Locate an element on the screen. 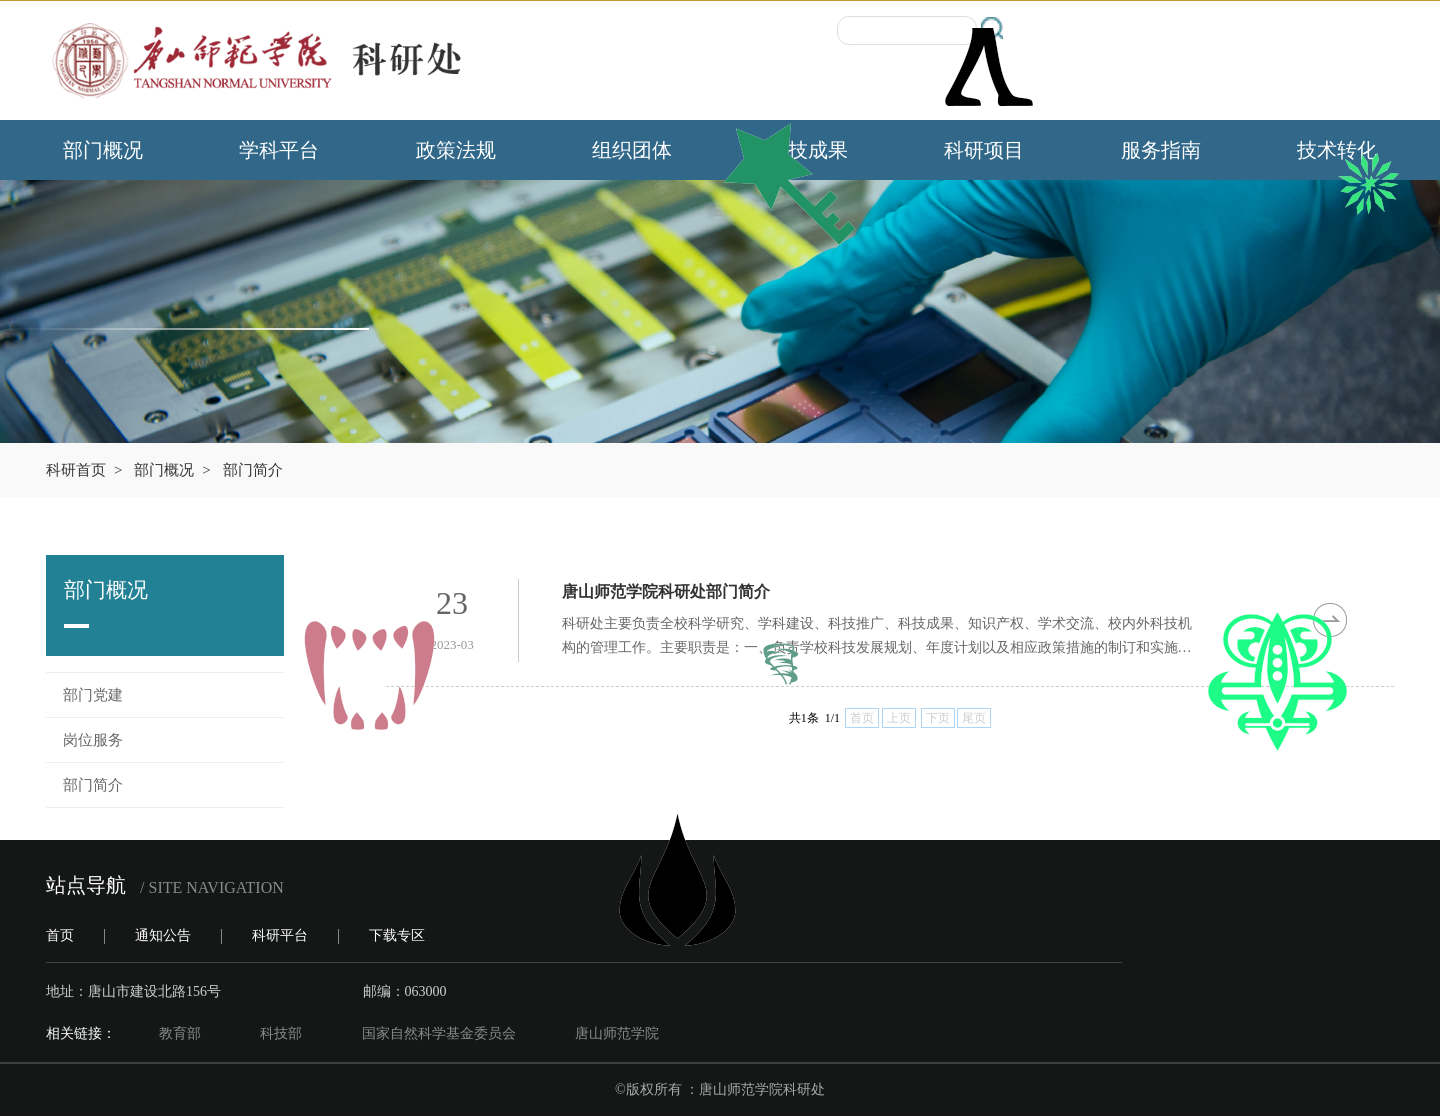 This screenshot has height=1116, width=1440. indicates trending or hot content is located at coordinates (677, 879).